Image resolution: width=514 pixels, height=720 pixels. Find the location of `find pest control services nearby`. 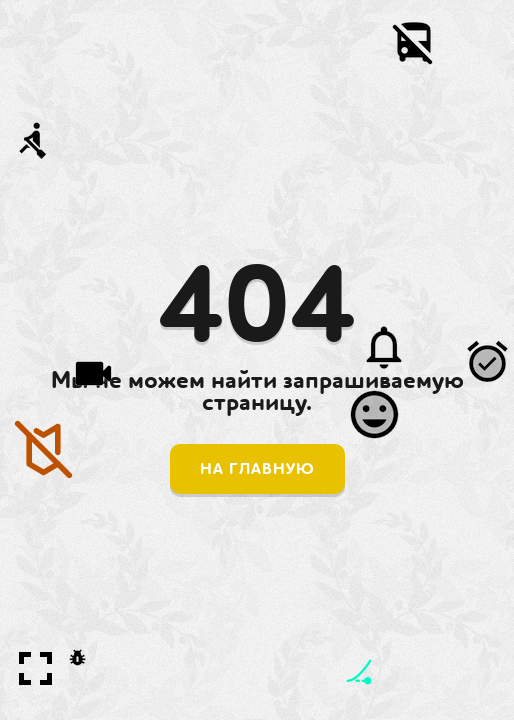

find pest control services nearby is located at coordinates (77, 657).